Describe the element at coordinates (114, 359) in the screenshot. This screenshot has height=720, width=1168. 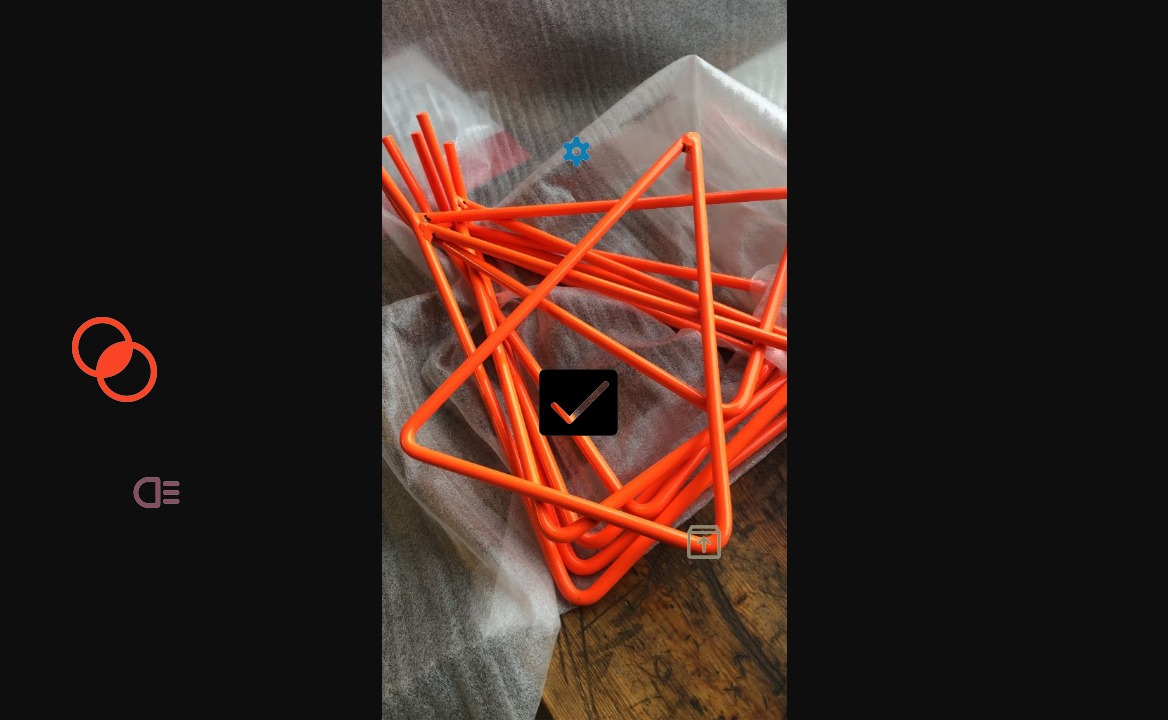
I see `apply intersection operation to selected shapes` at that location.